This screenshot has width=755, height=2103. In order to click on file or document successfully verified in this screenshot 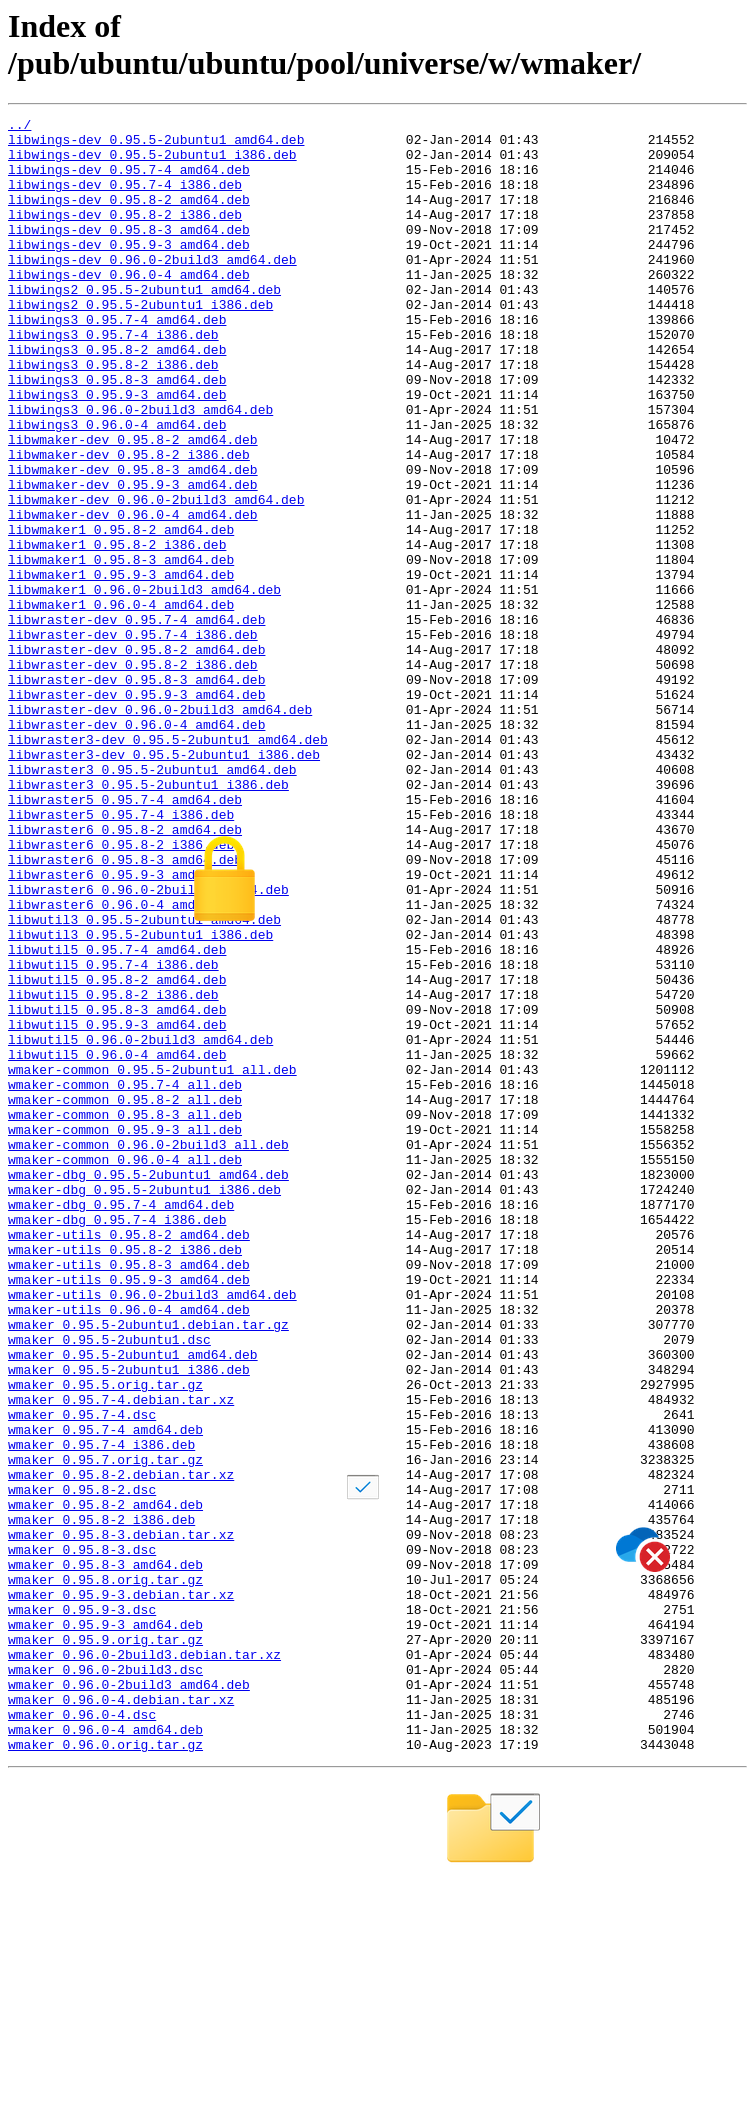, I will do `click(363, 1487)`.